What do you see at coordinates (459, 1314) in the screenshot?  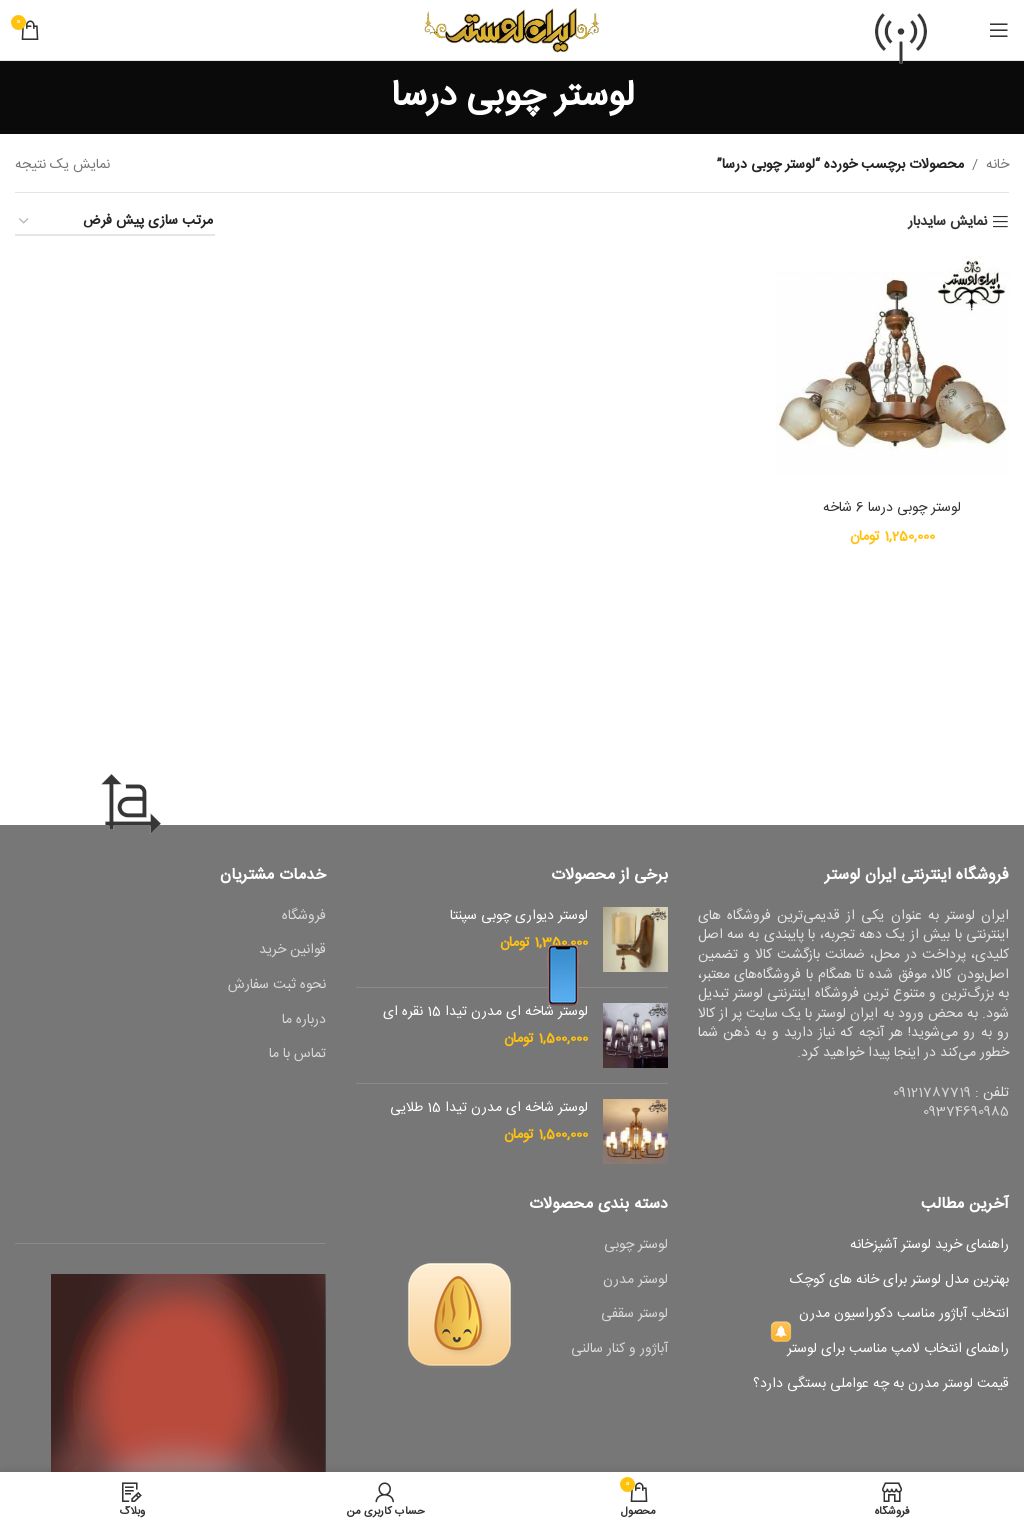 I see `open the almond app` at bounding box center [459, 1314].